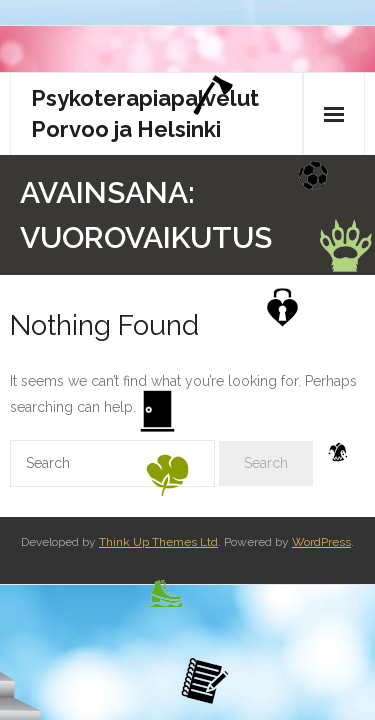 The width and height of the screenshot is (375, 720). I want to click on open your notebook or journal, so click(205, 681).